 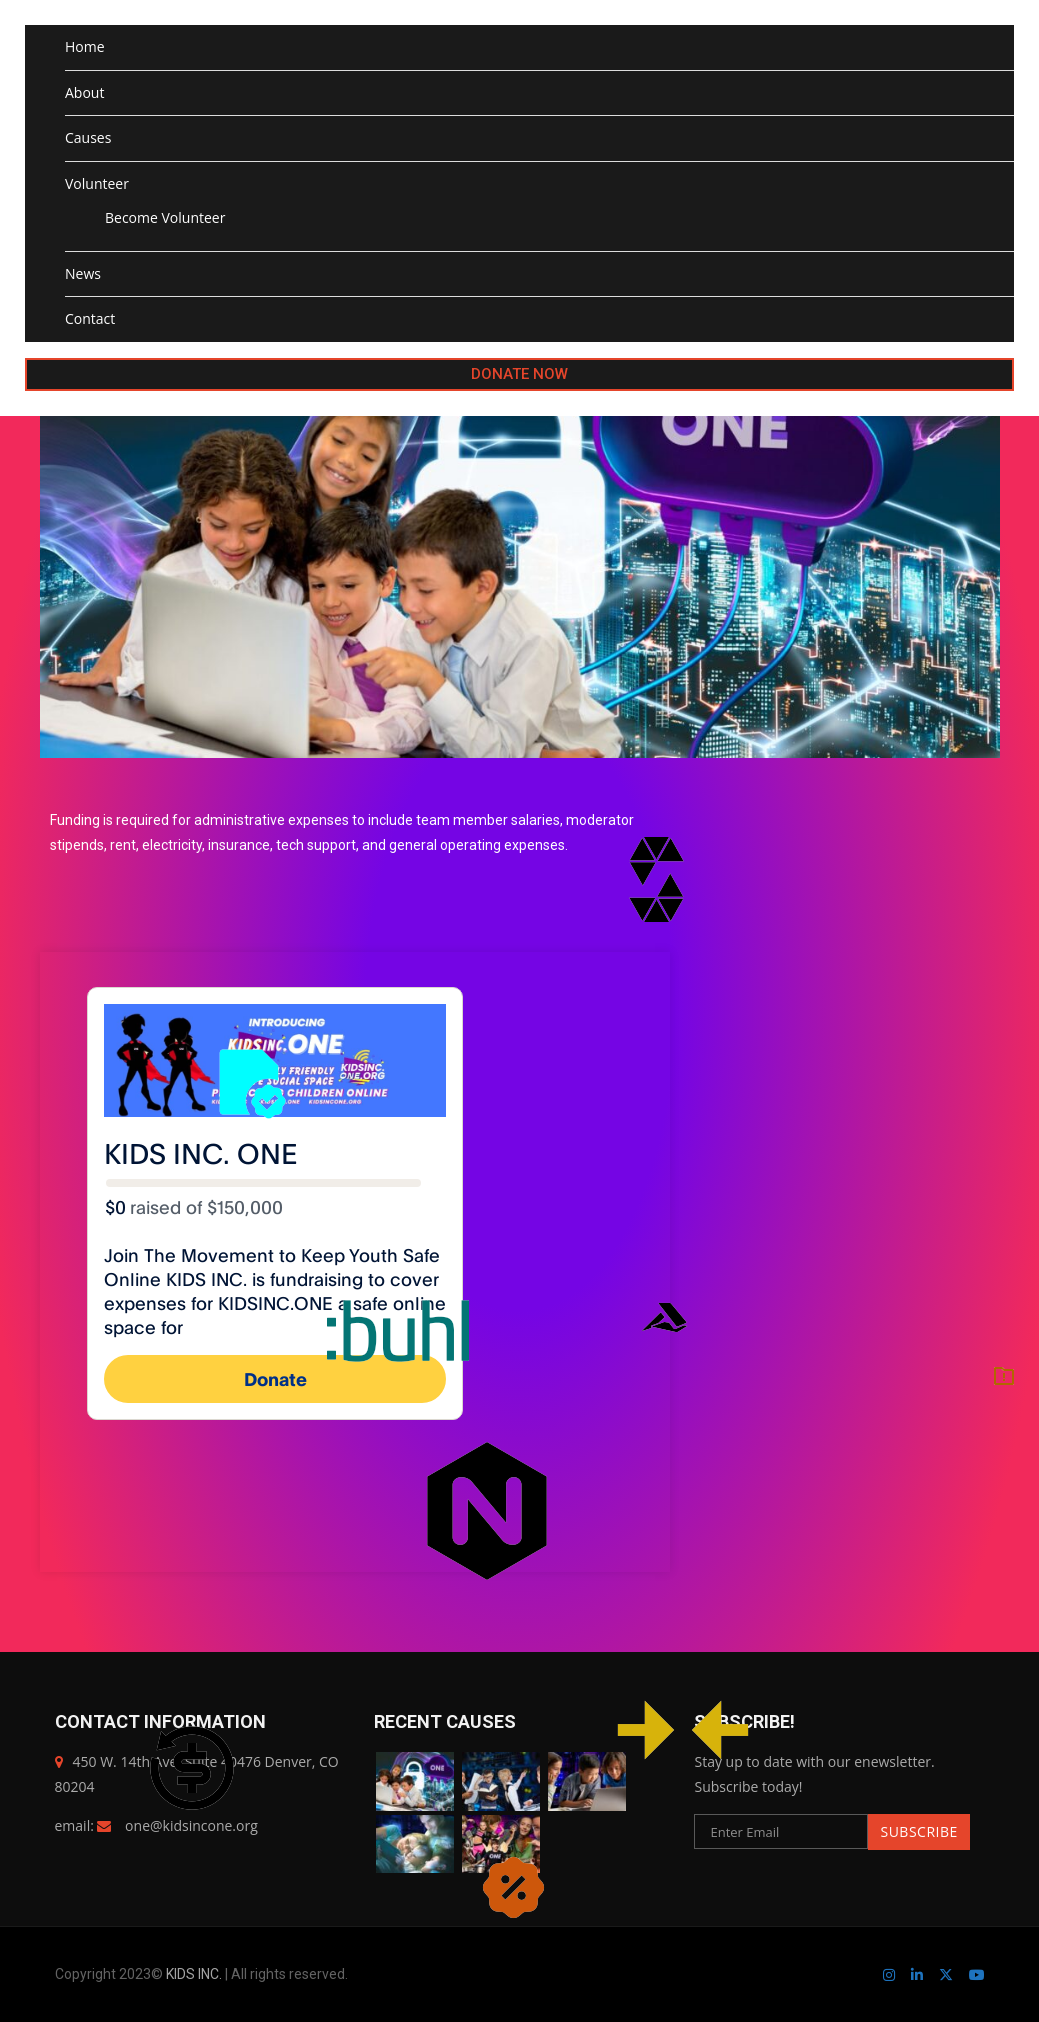 I want to click on buhl company logo, so click(x=398, y=1331).